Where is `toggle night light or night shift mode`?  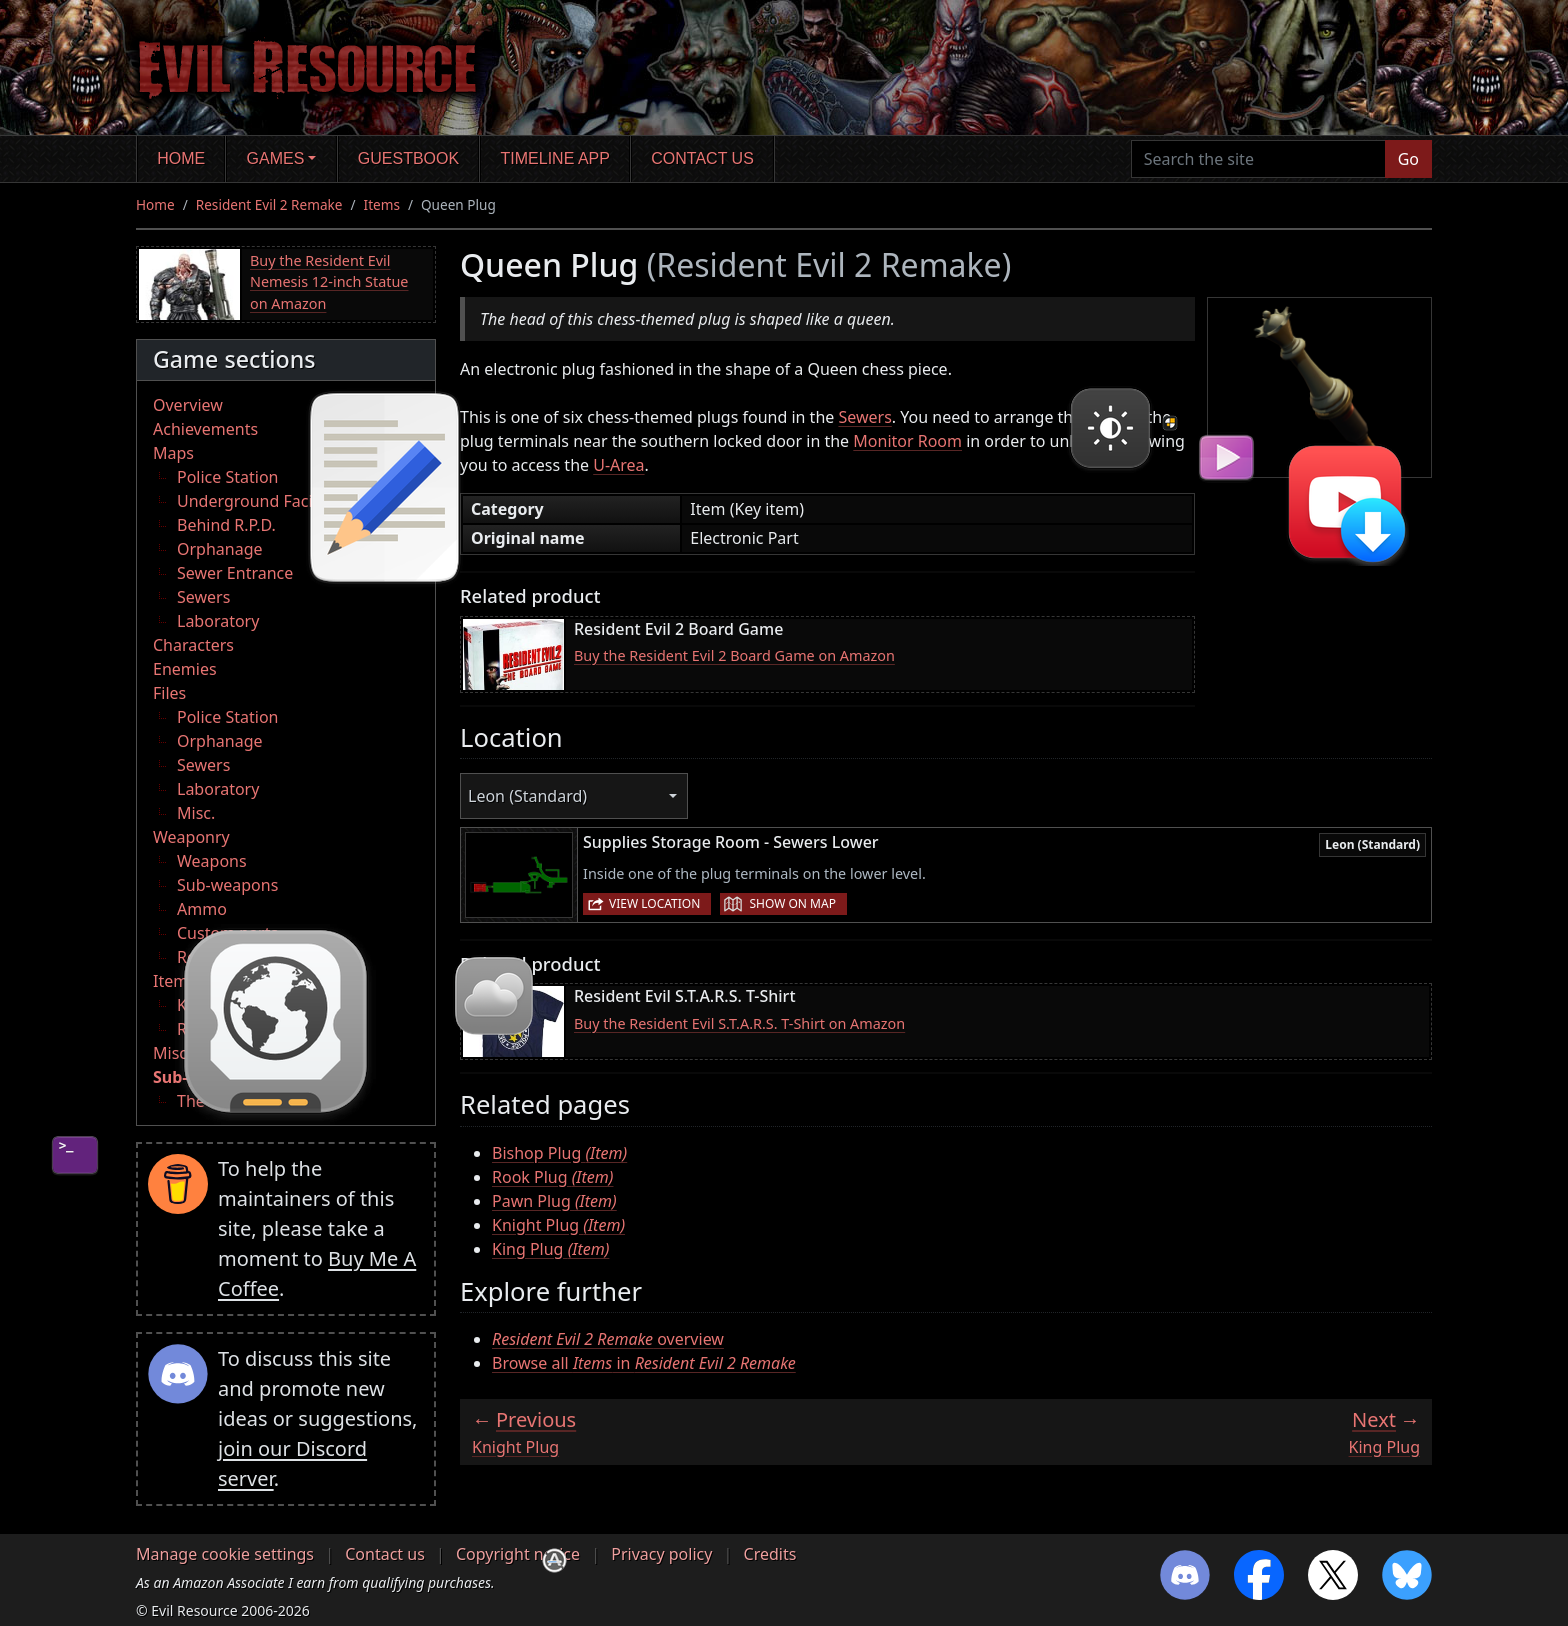 toggle night light or night shift mode is located at coordinates (1110, 429).